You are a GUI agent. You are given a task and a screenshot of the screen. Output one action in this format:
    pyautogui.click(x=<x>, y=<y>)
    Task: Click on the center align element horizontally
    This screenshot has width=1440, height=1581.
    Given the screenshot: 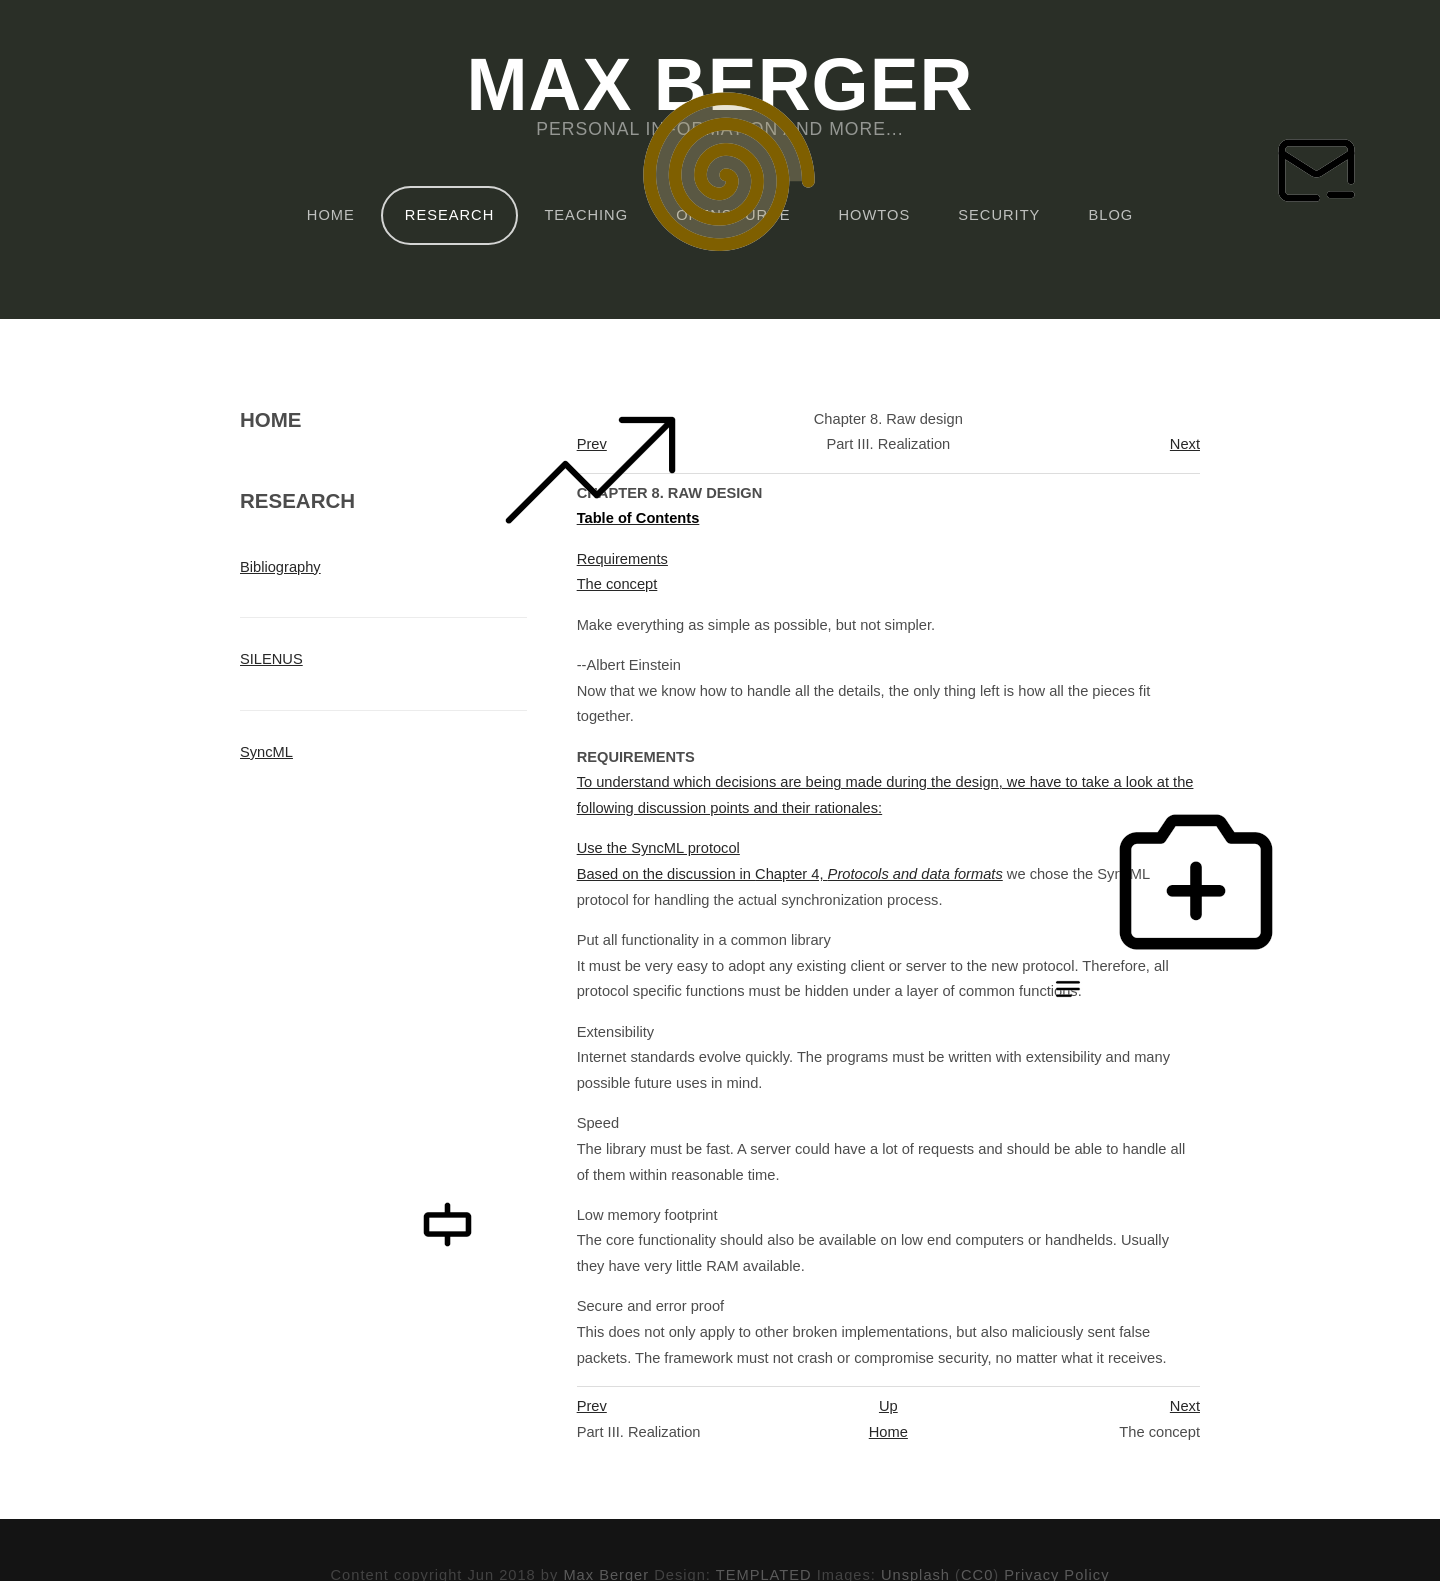 What is the action you would take?
    pyautogui.click(x=447, y=1224)
    